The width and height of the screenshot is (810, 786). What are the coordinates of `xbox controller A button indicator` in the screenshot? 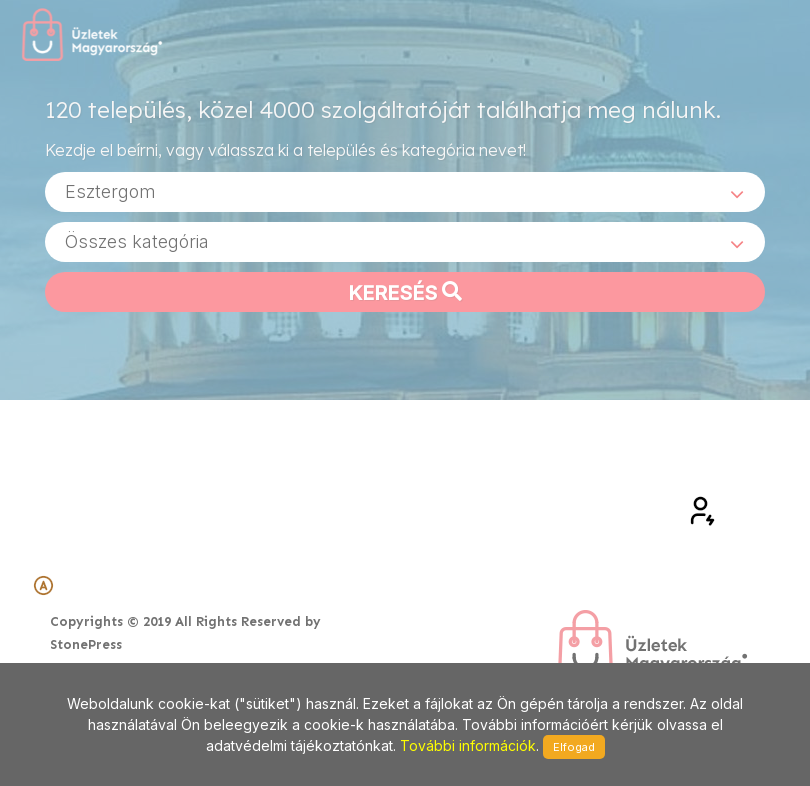 It's located at (43, 585).